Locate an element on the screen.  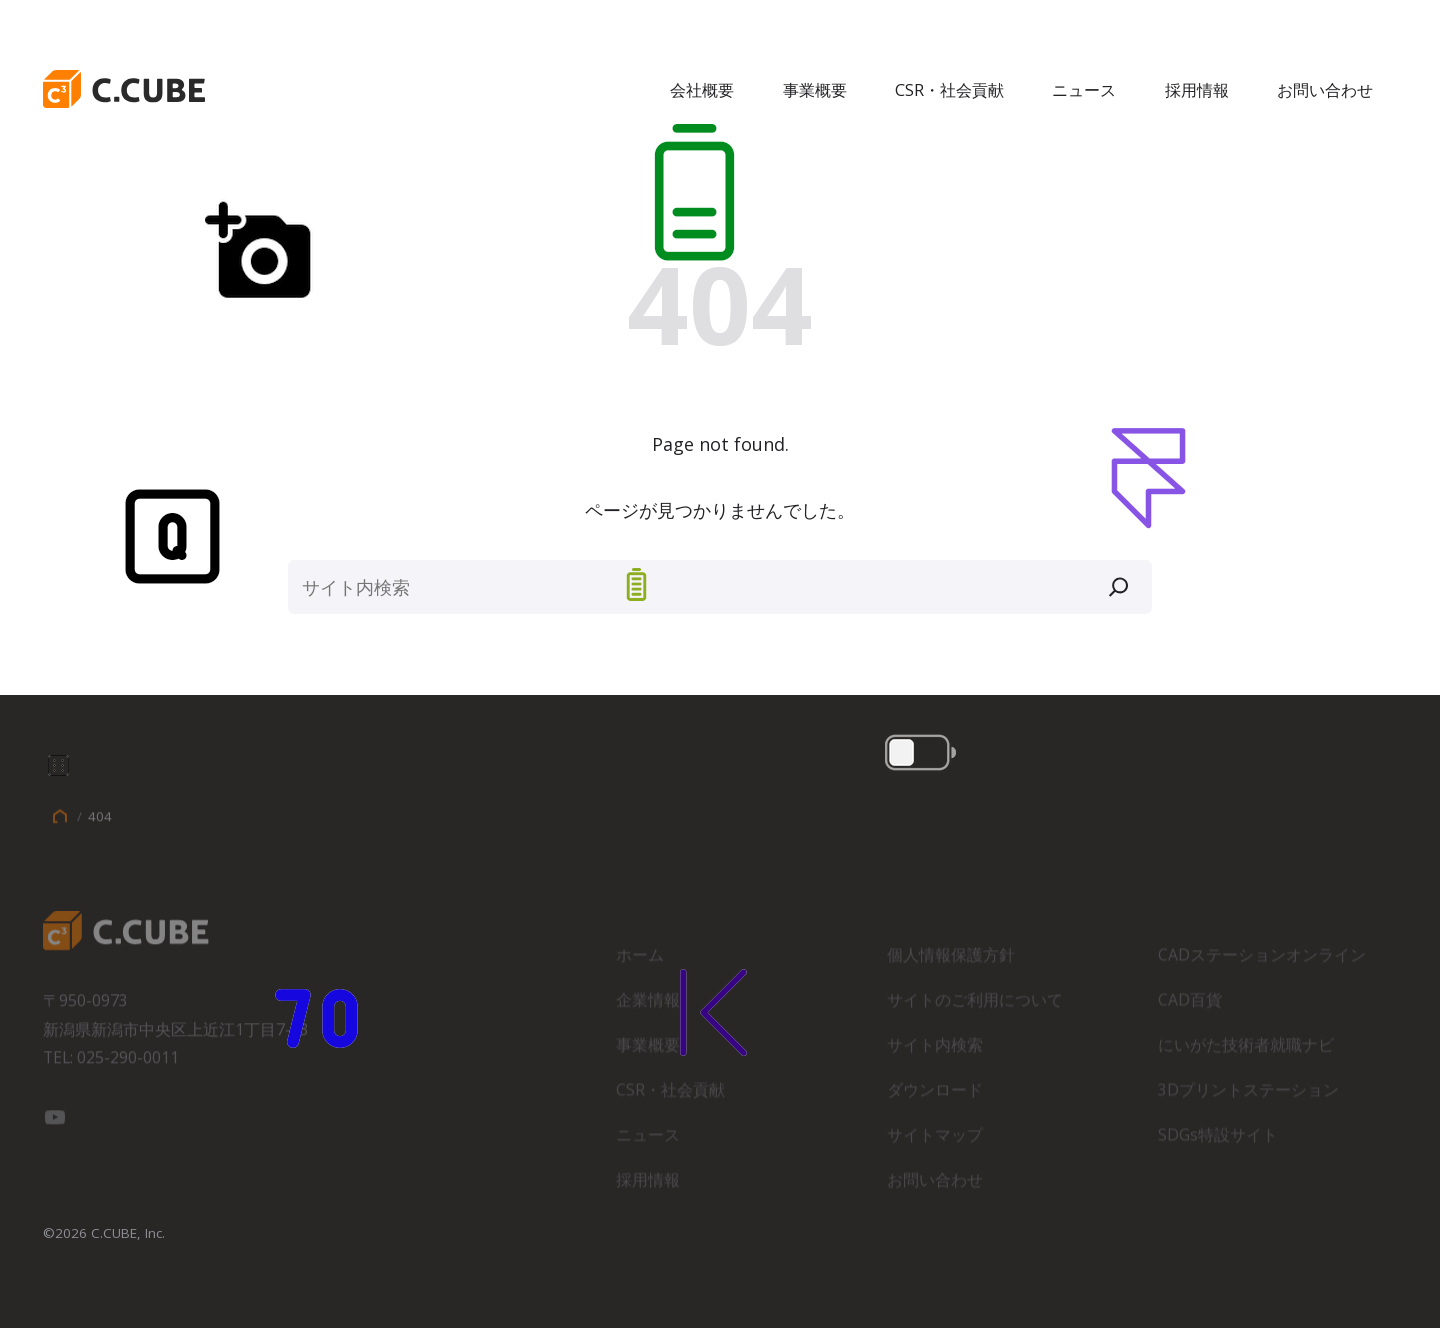
indicates battery is fully charged is located at coordinates (636, 584).